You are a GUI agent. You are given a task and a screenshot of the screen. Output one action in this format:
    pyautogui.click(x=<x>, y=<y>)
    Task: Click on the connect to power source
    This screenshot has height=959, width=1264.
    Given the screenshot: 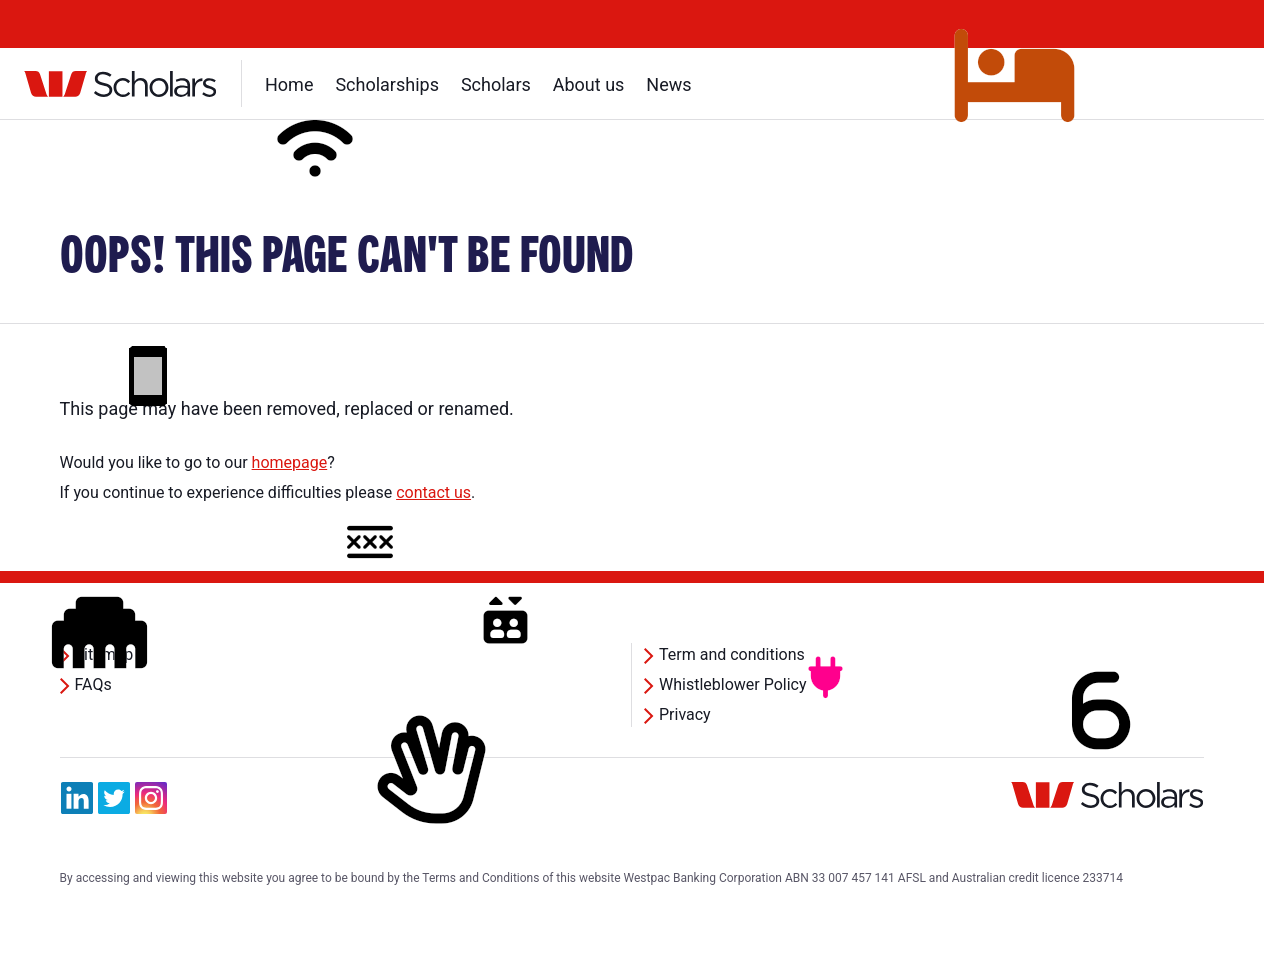 What is the action you would take?
    pyautogui.click(x=825, y=678)
    